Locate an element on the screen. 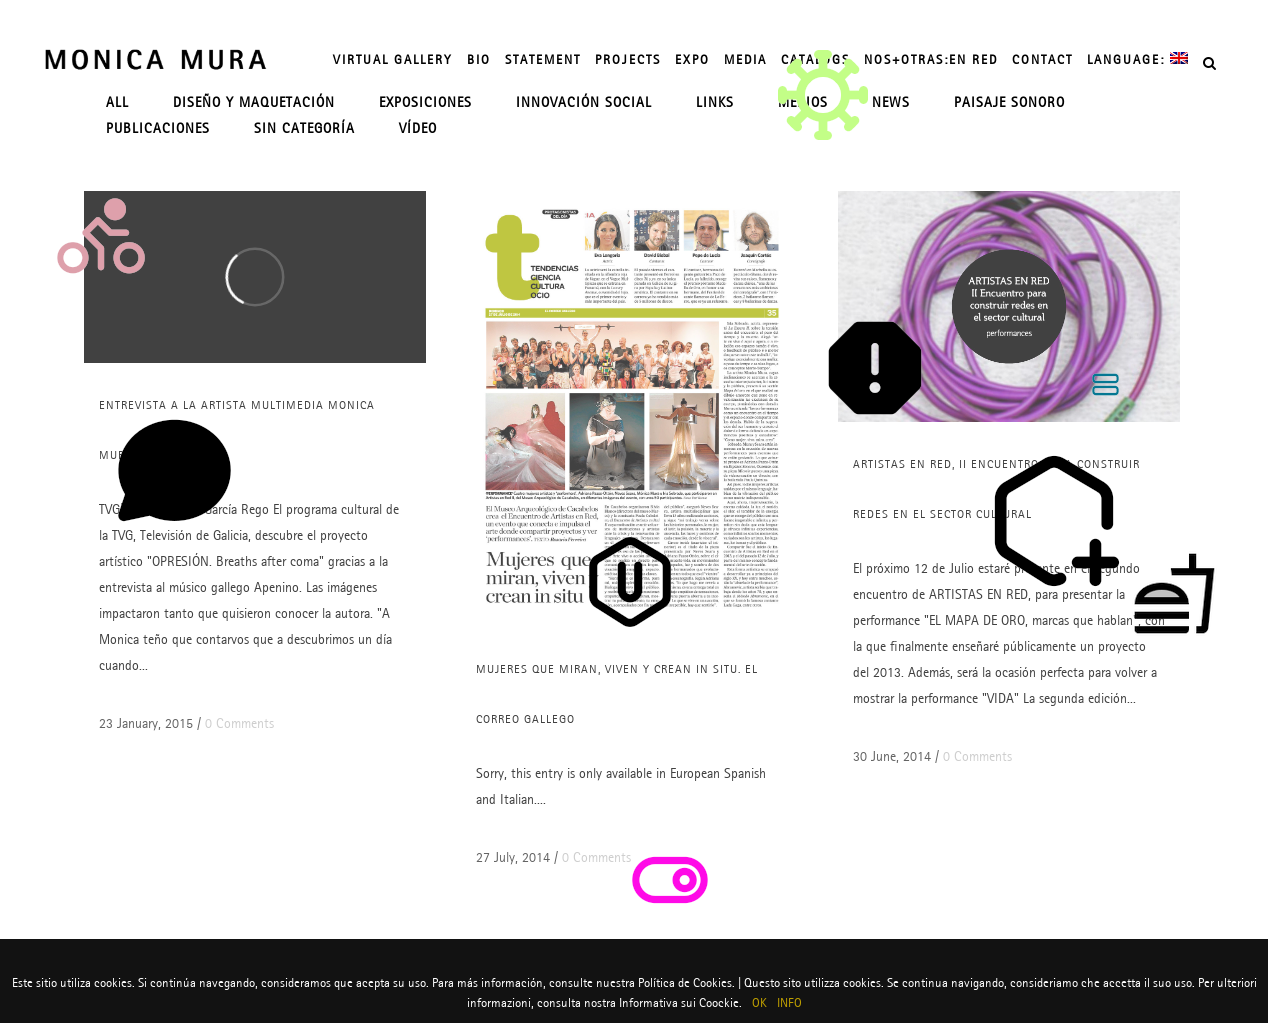  indicates a critical warning or error state is located at coordinates (875, 368).